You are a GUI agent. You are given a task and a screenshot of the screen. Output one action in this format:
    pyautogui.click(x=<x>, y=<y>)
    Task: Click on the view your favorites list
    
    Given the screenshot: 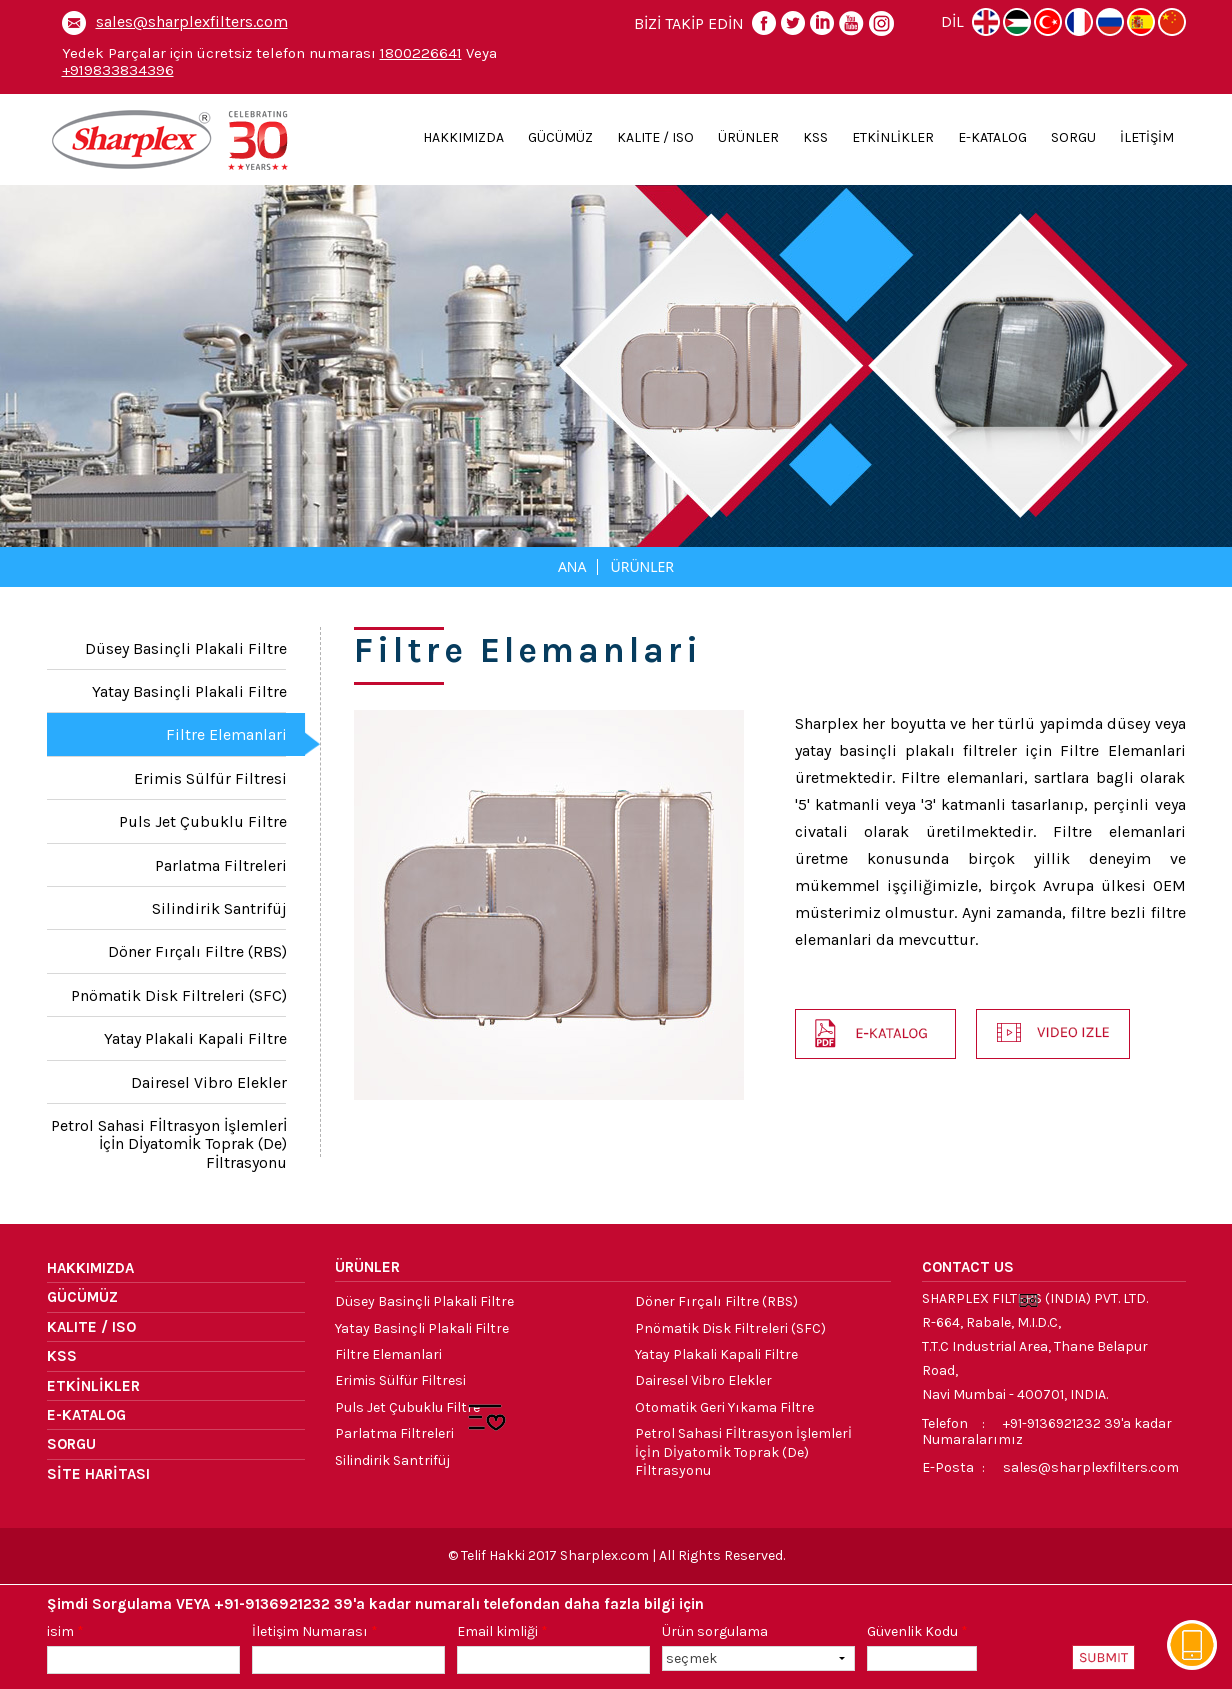 What is the action you would take?
    pyautogui.click(x=485, y=1417)
    